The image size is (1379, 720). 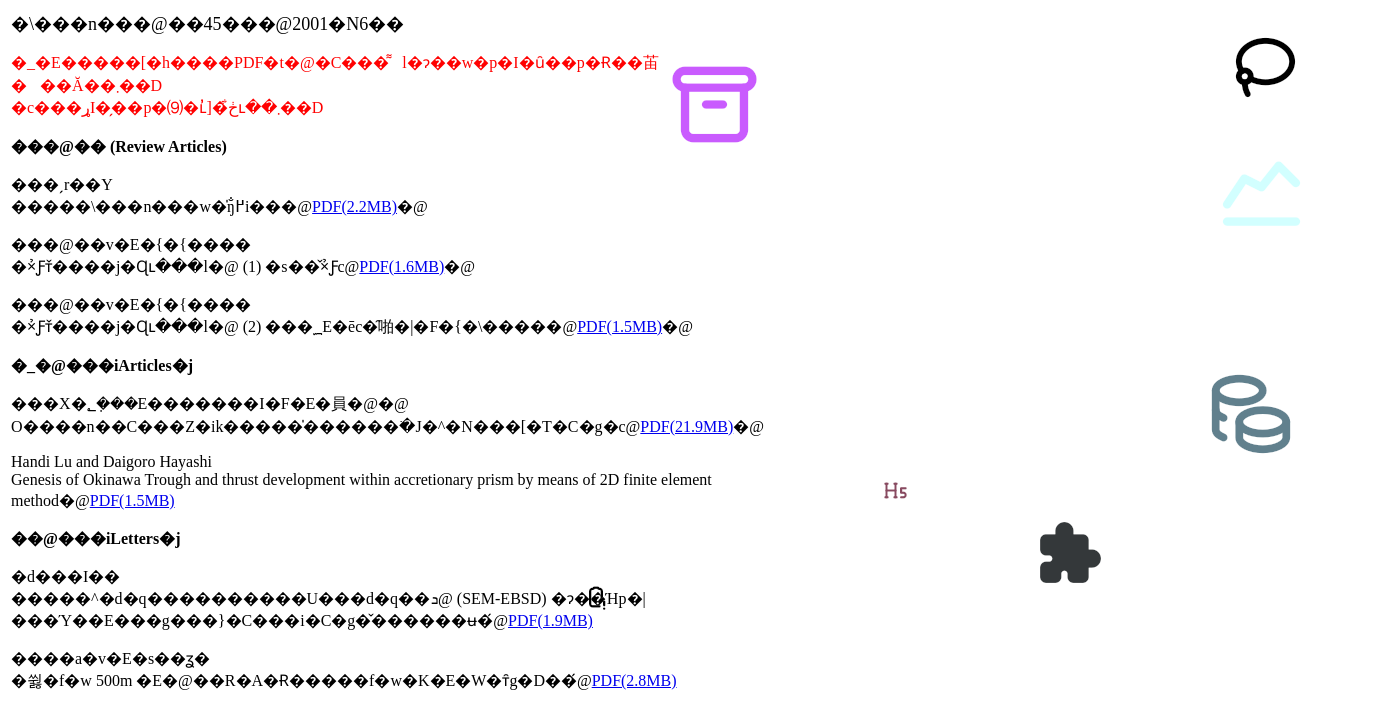 What do you see at coordinates (1261, 191) in the screenshot?
I see `view analytics or performance trends` at bounding box center [1261, 191].